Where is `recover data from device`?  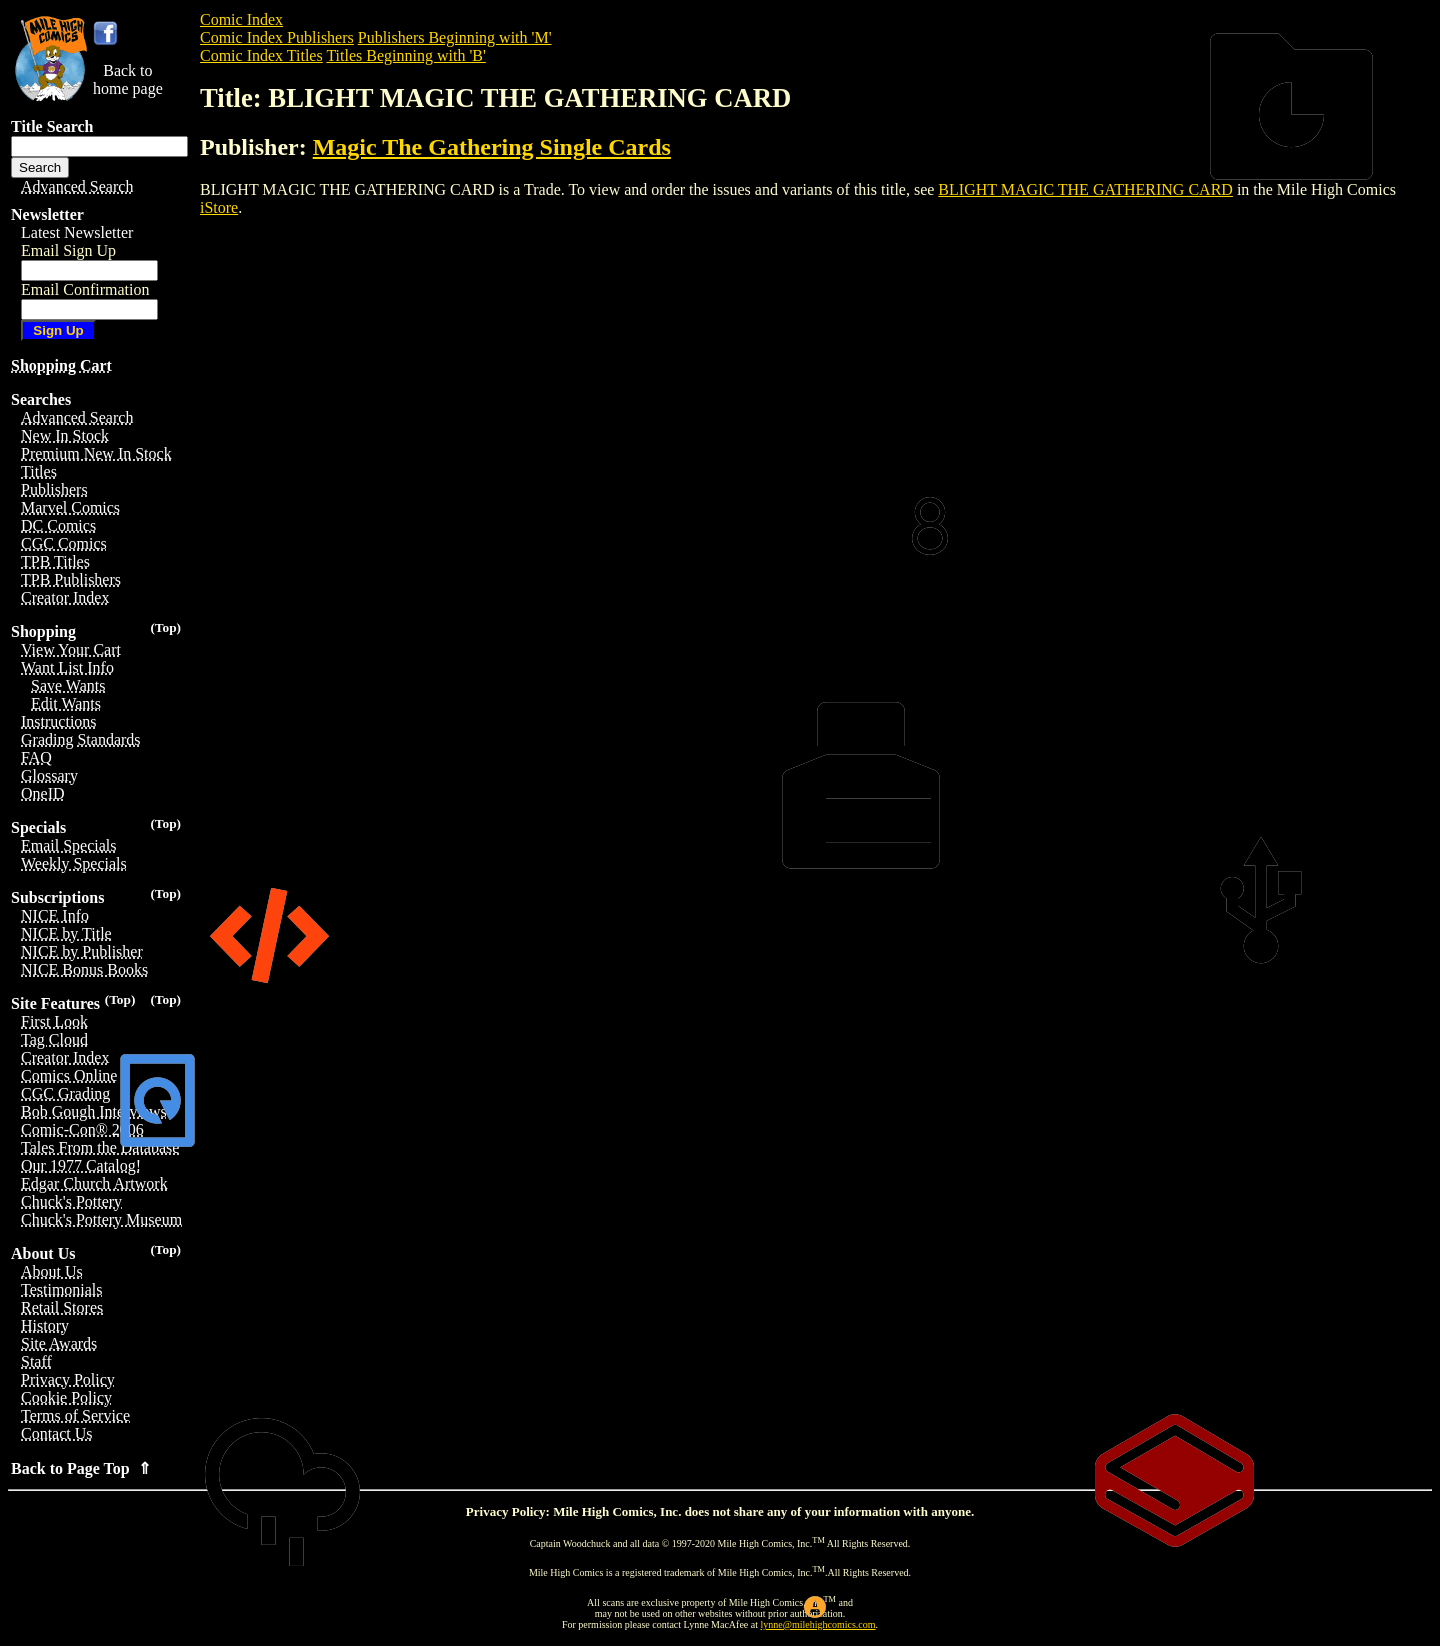
recover data from device is located at coordinates (157, 1100).